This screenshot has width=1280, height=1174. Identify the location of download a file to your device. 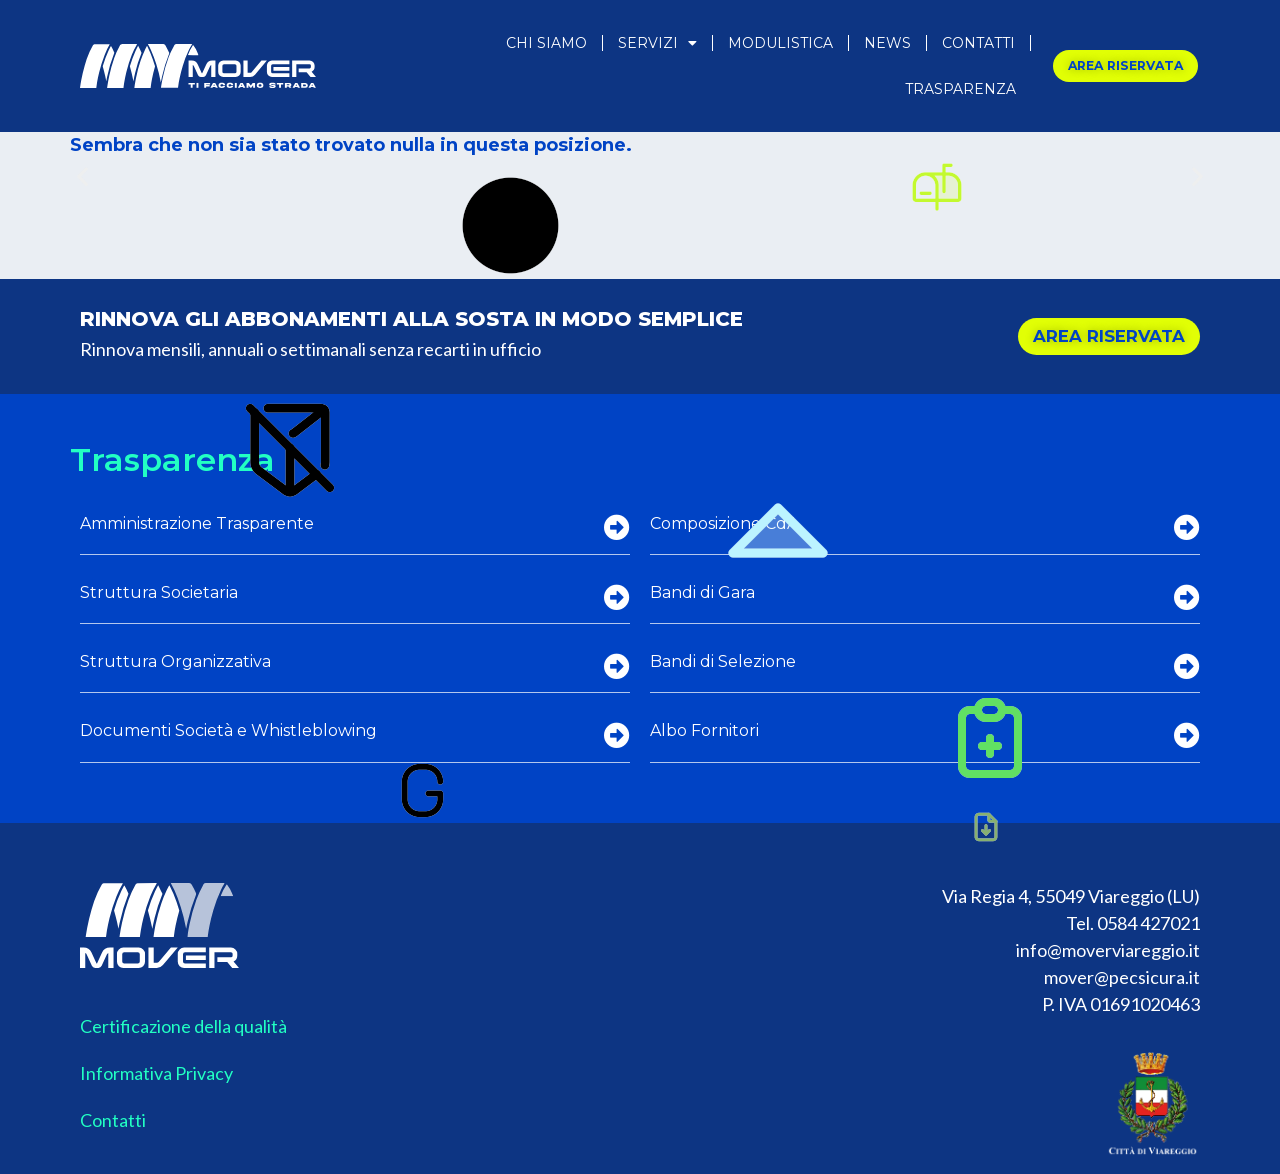
(986, 827).